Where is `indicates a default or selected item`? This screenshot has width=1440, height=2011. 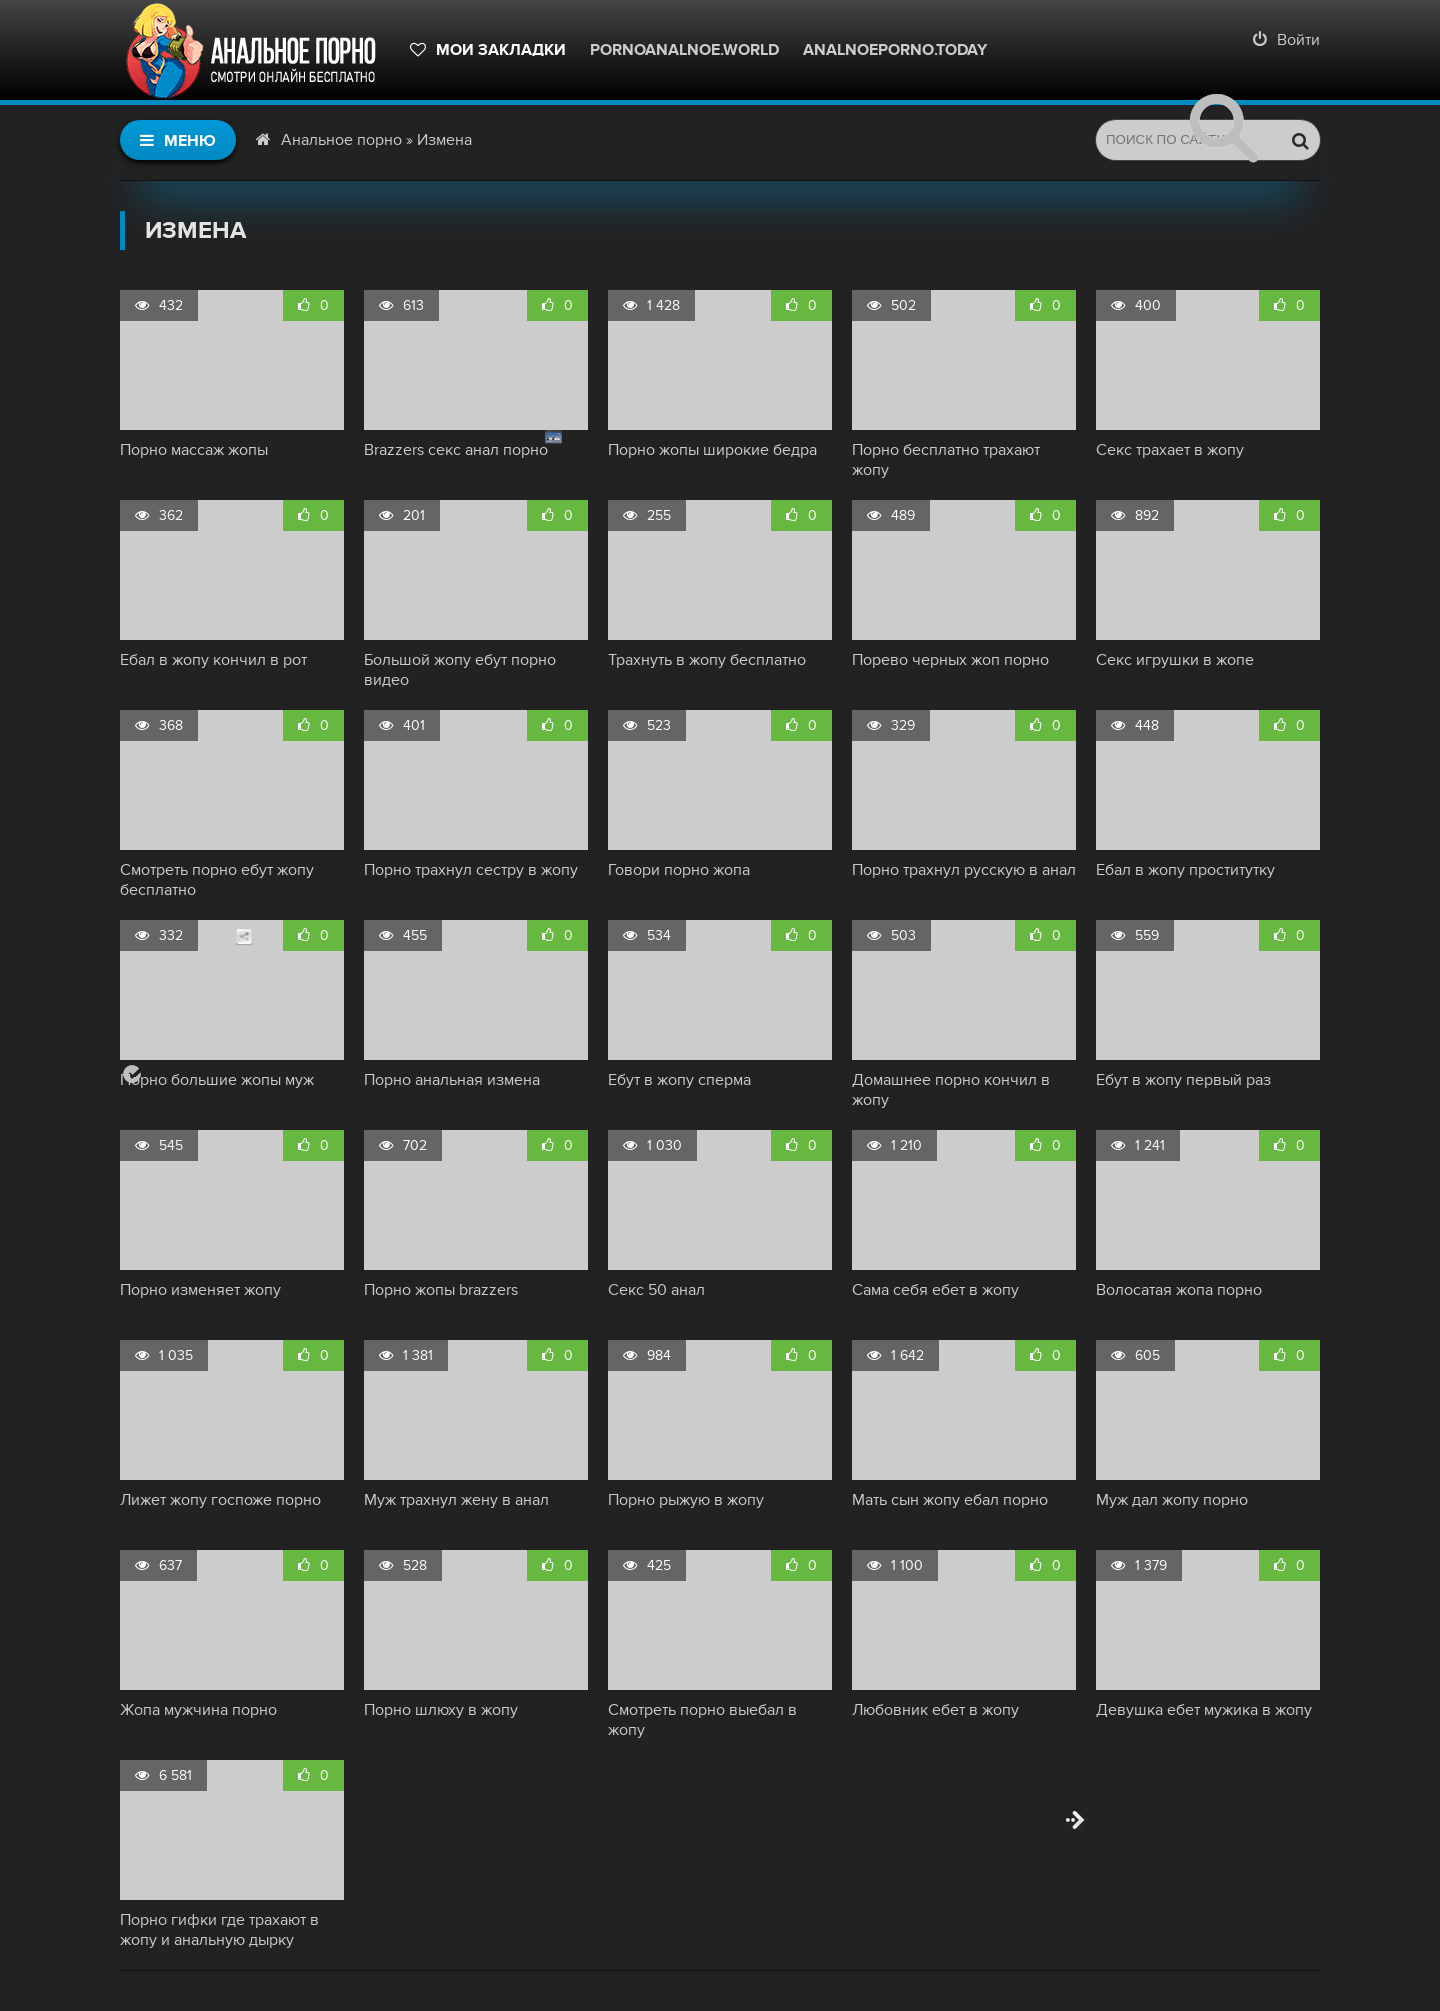
indicates a default or selected item is located at coordinates (132, 1074).